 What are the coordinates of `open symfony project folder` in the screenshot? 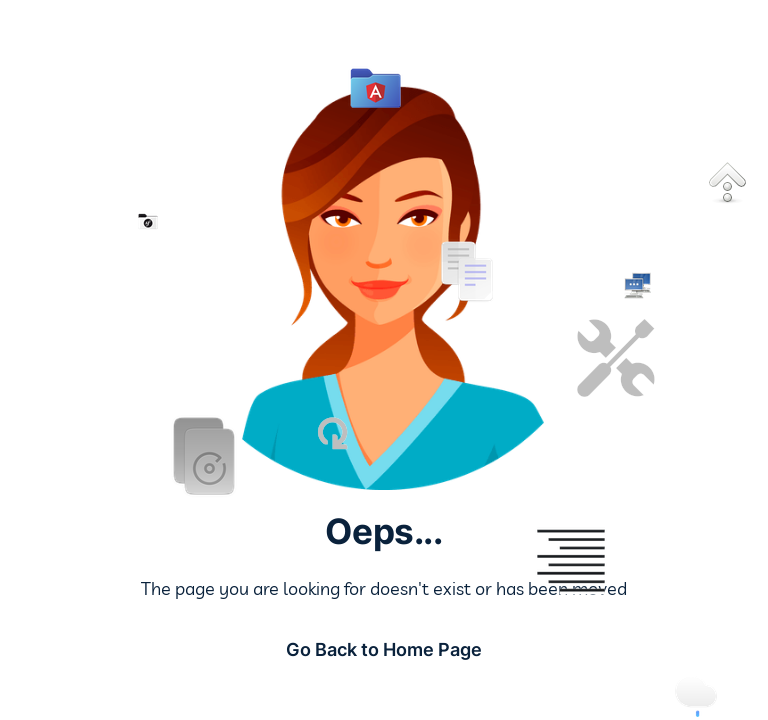 It's located at (148, 222).